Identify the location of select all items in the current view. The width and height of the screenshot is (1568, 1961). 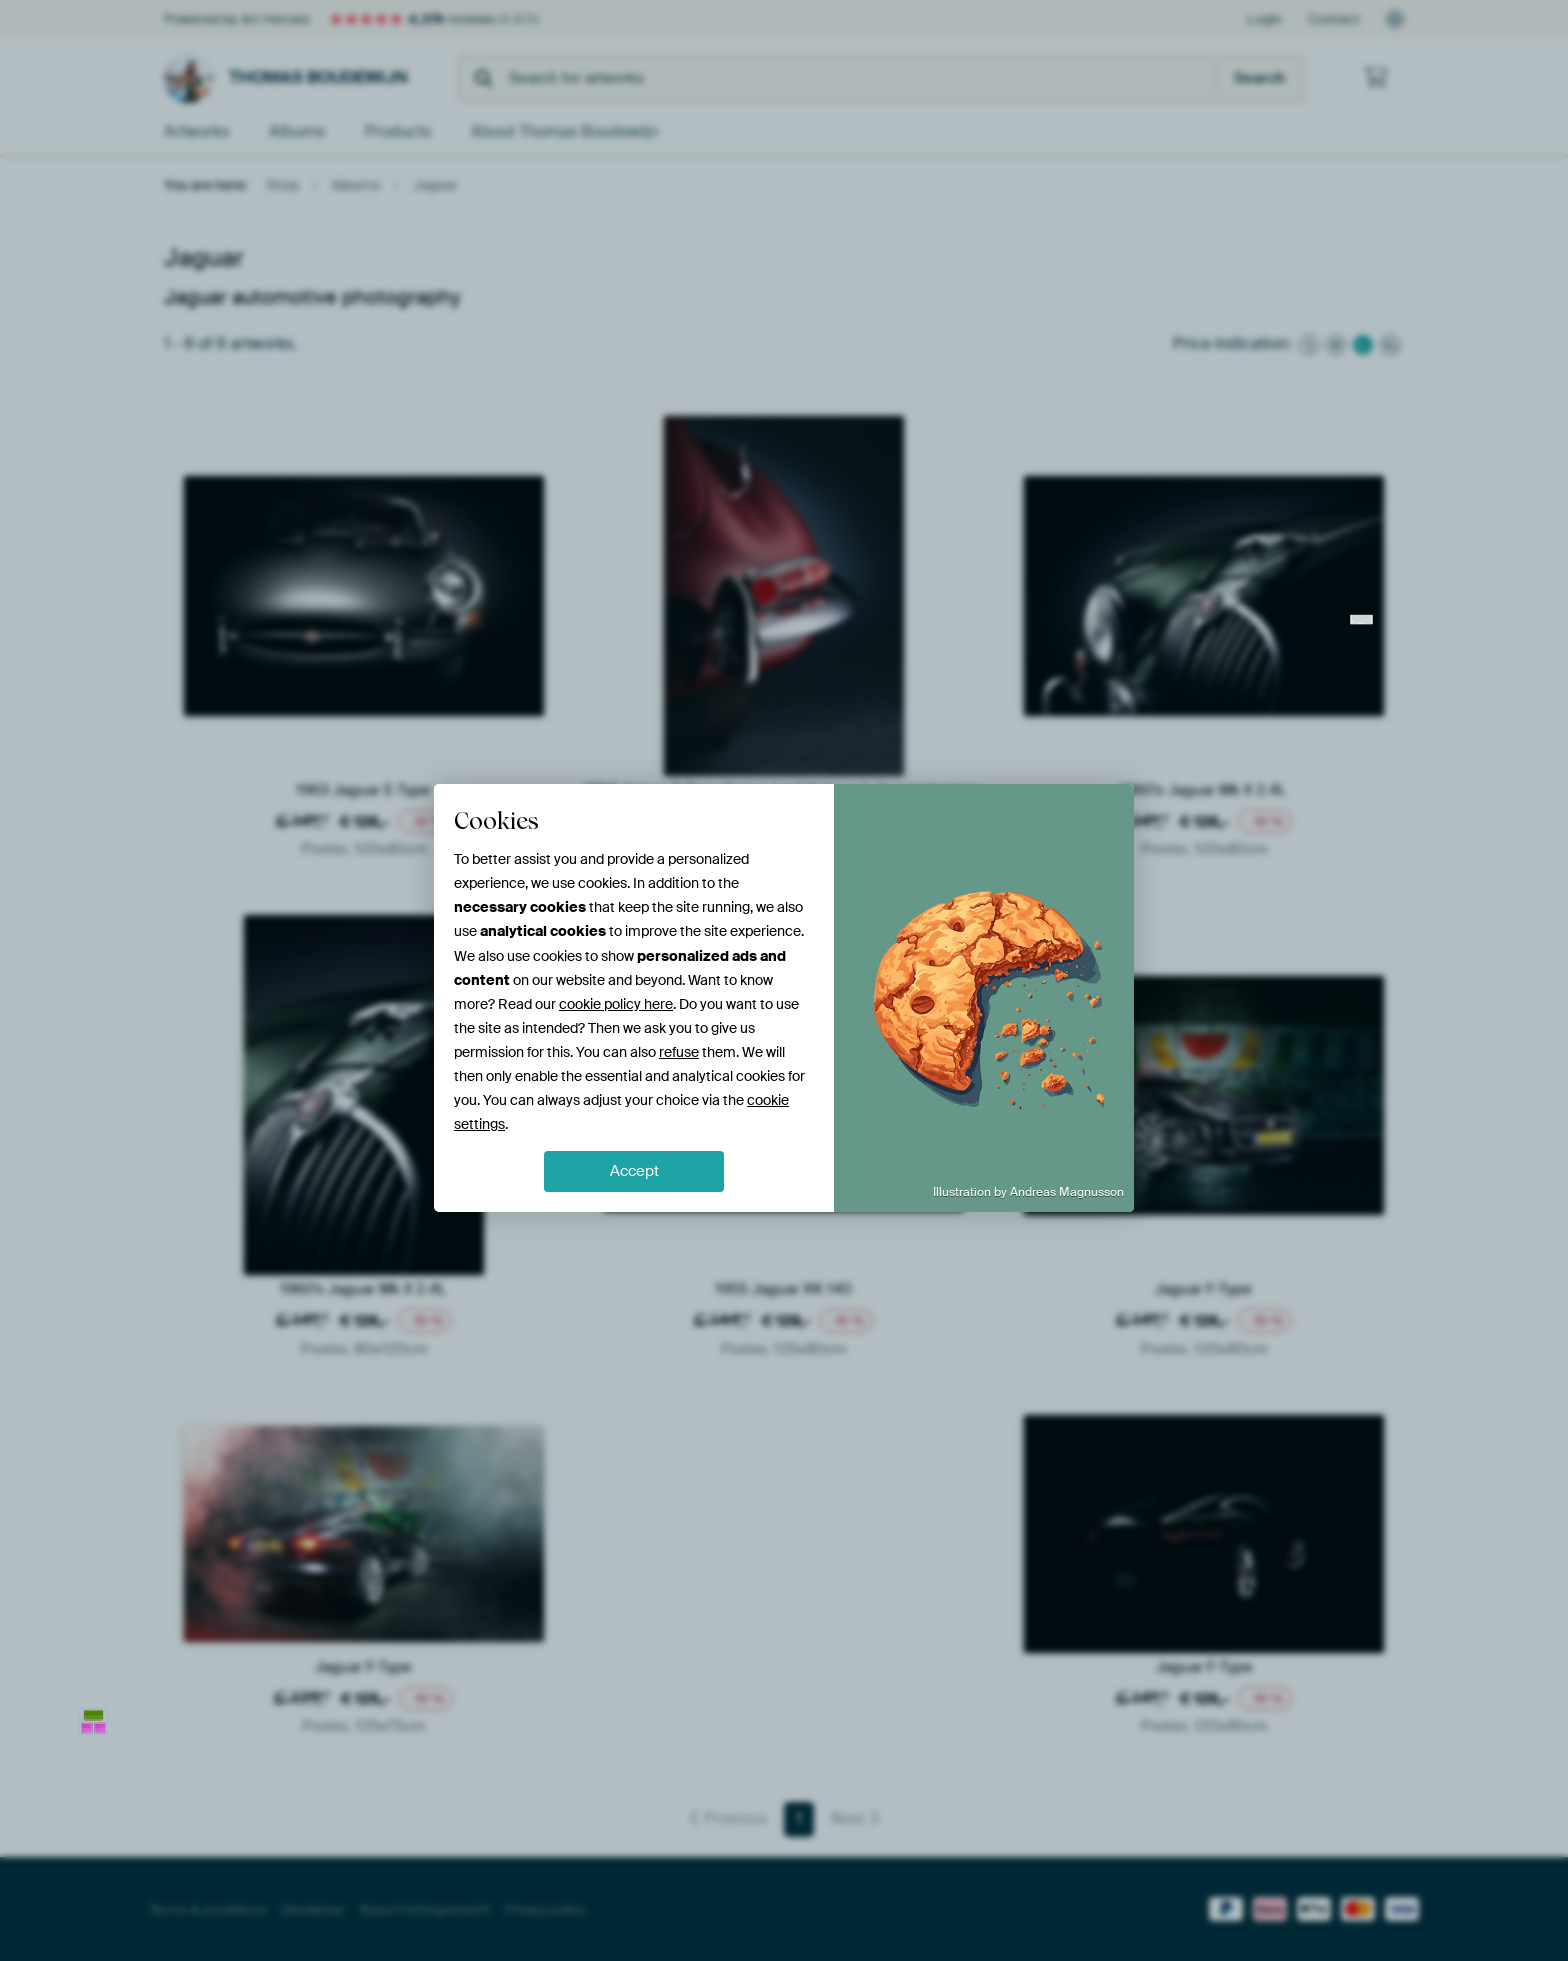
(93, 1721).